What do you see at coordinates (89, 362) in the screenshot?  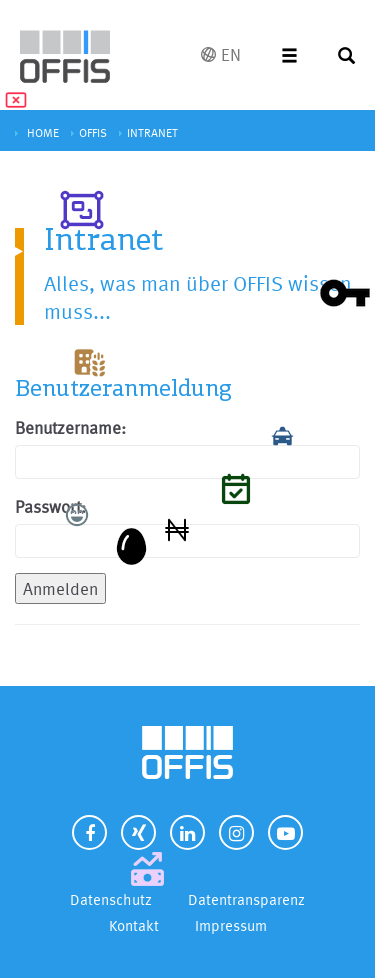 I see `access agricultural or farm management services` at bounding box center [89, 362].